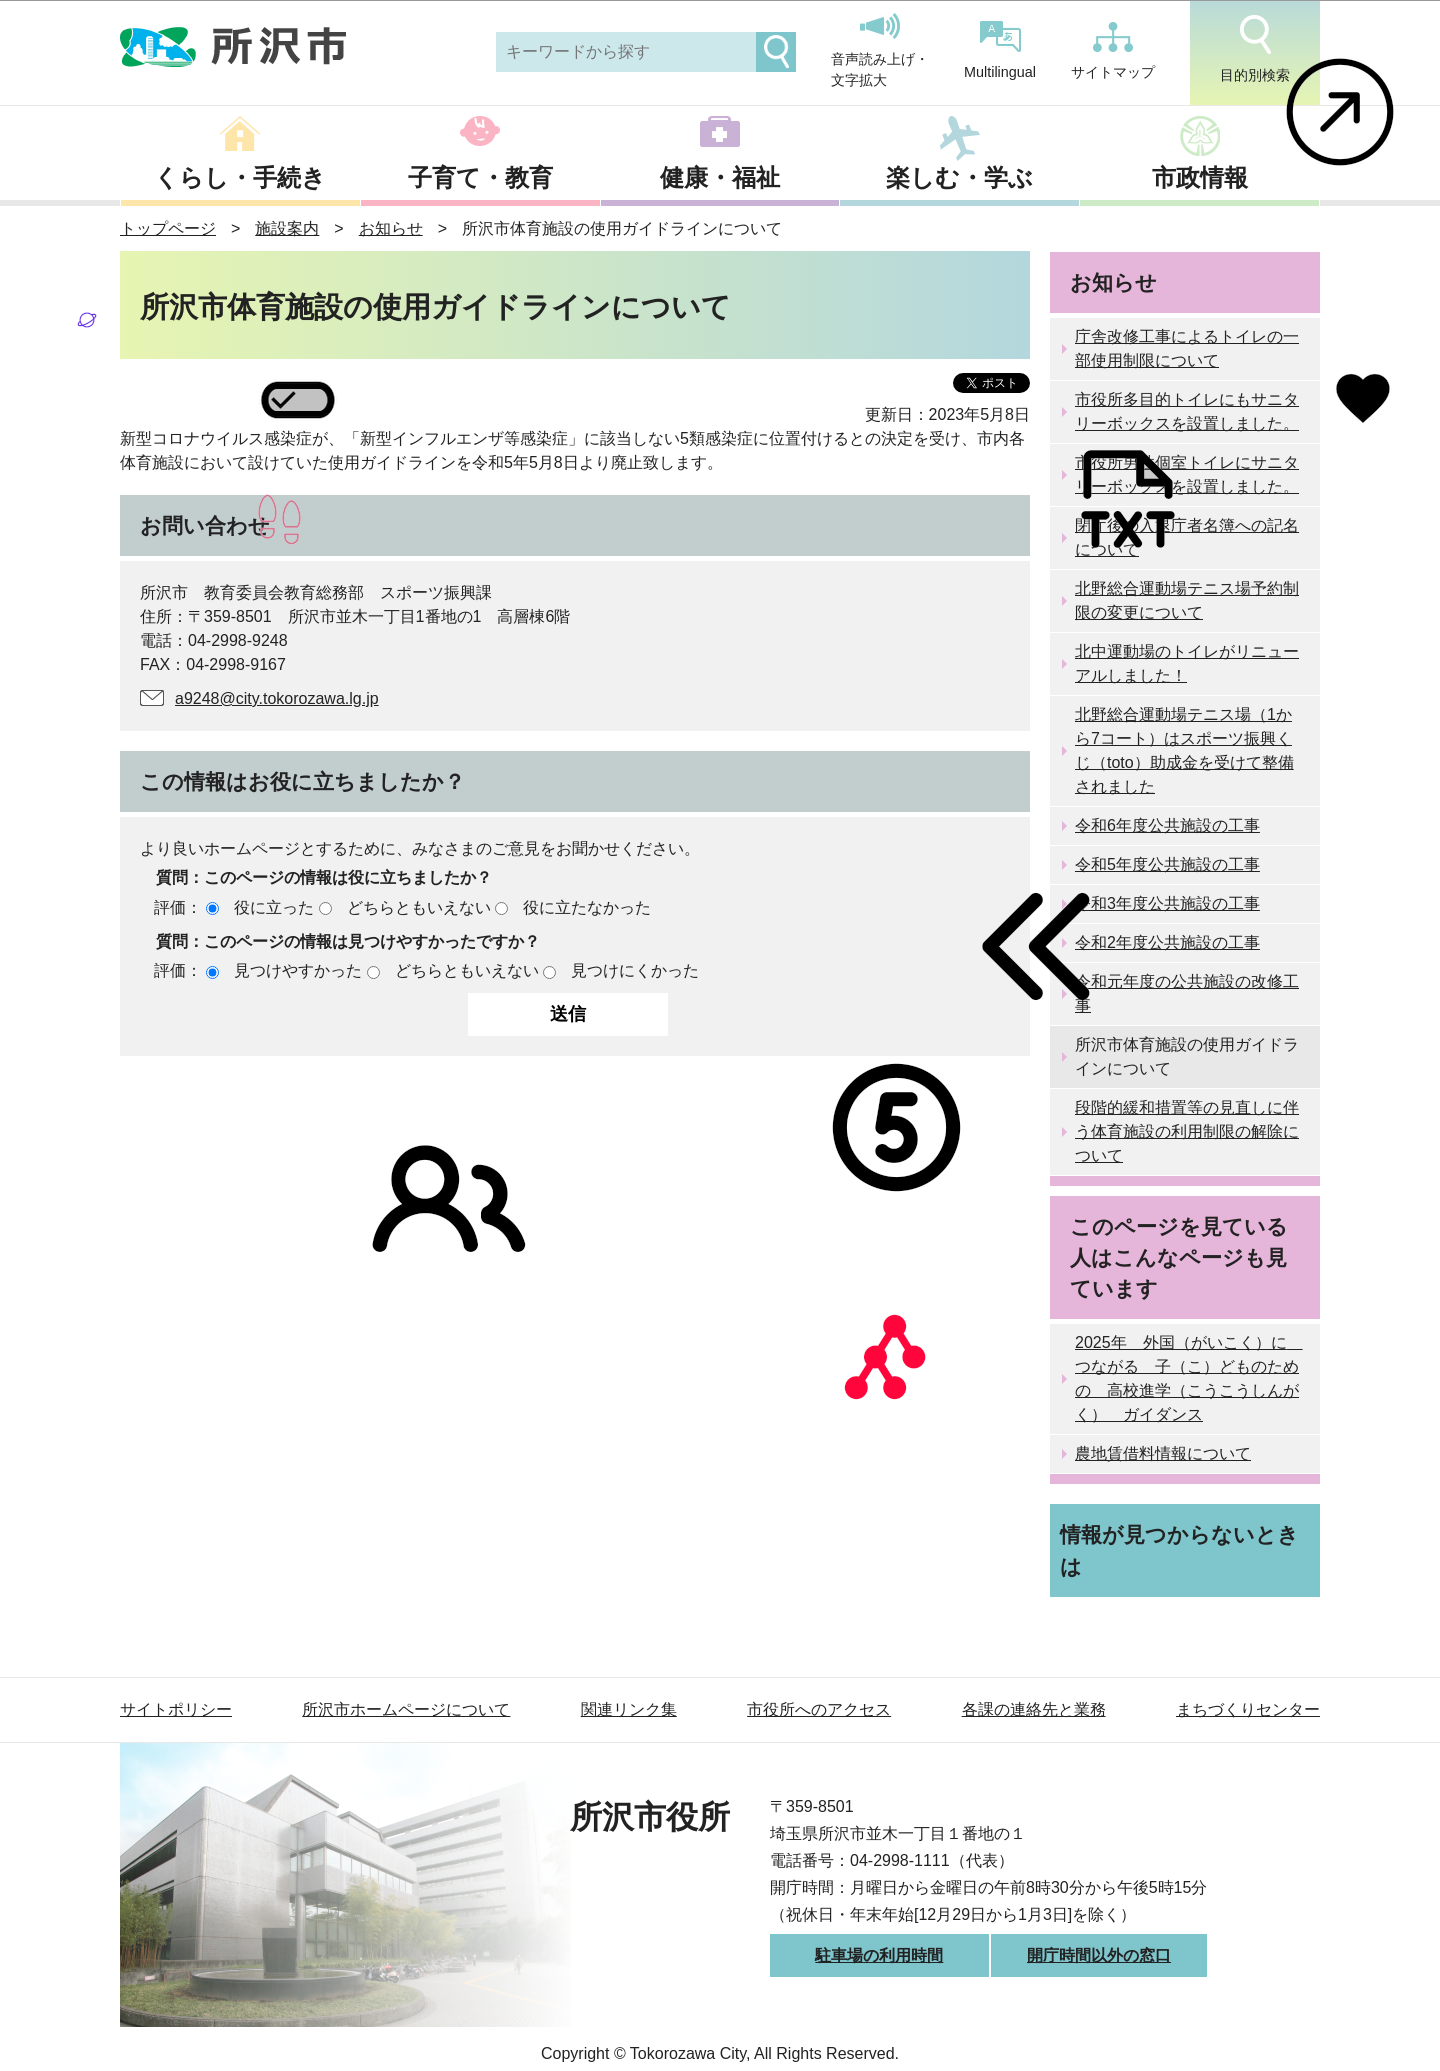  Describe the element at coordinates (1128, 503) in the screenshot. I see `open a plain text file` at that location.